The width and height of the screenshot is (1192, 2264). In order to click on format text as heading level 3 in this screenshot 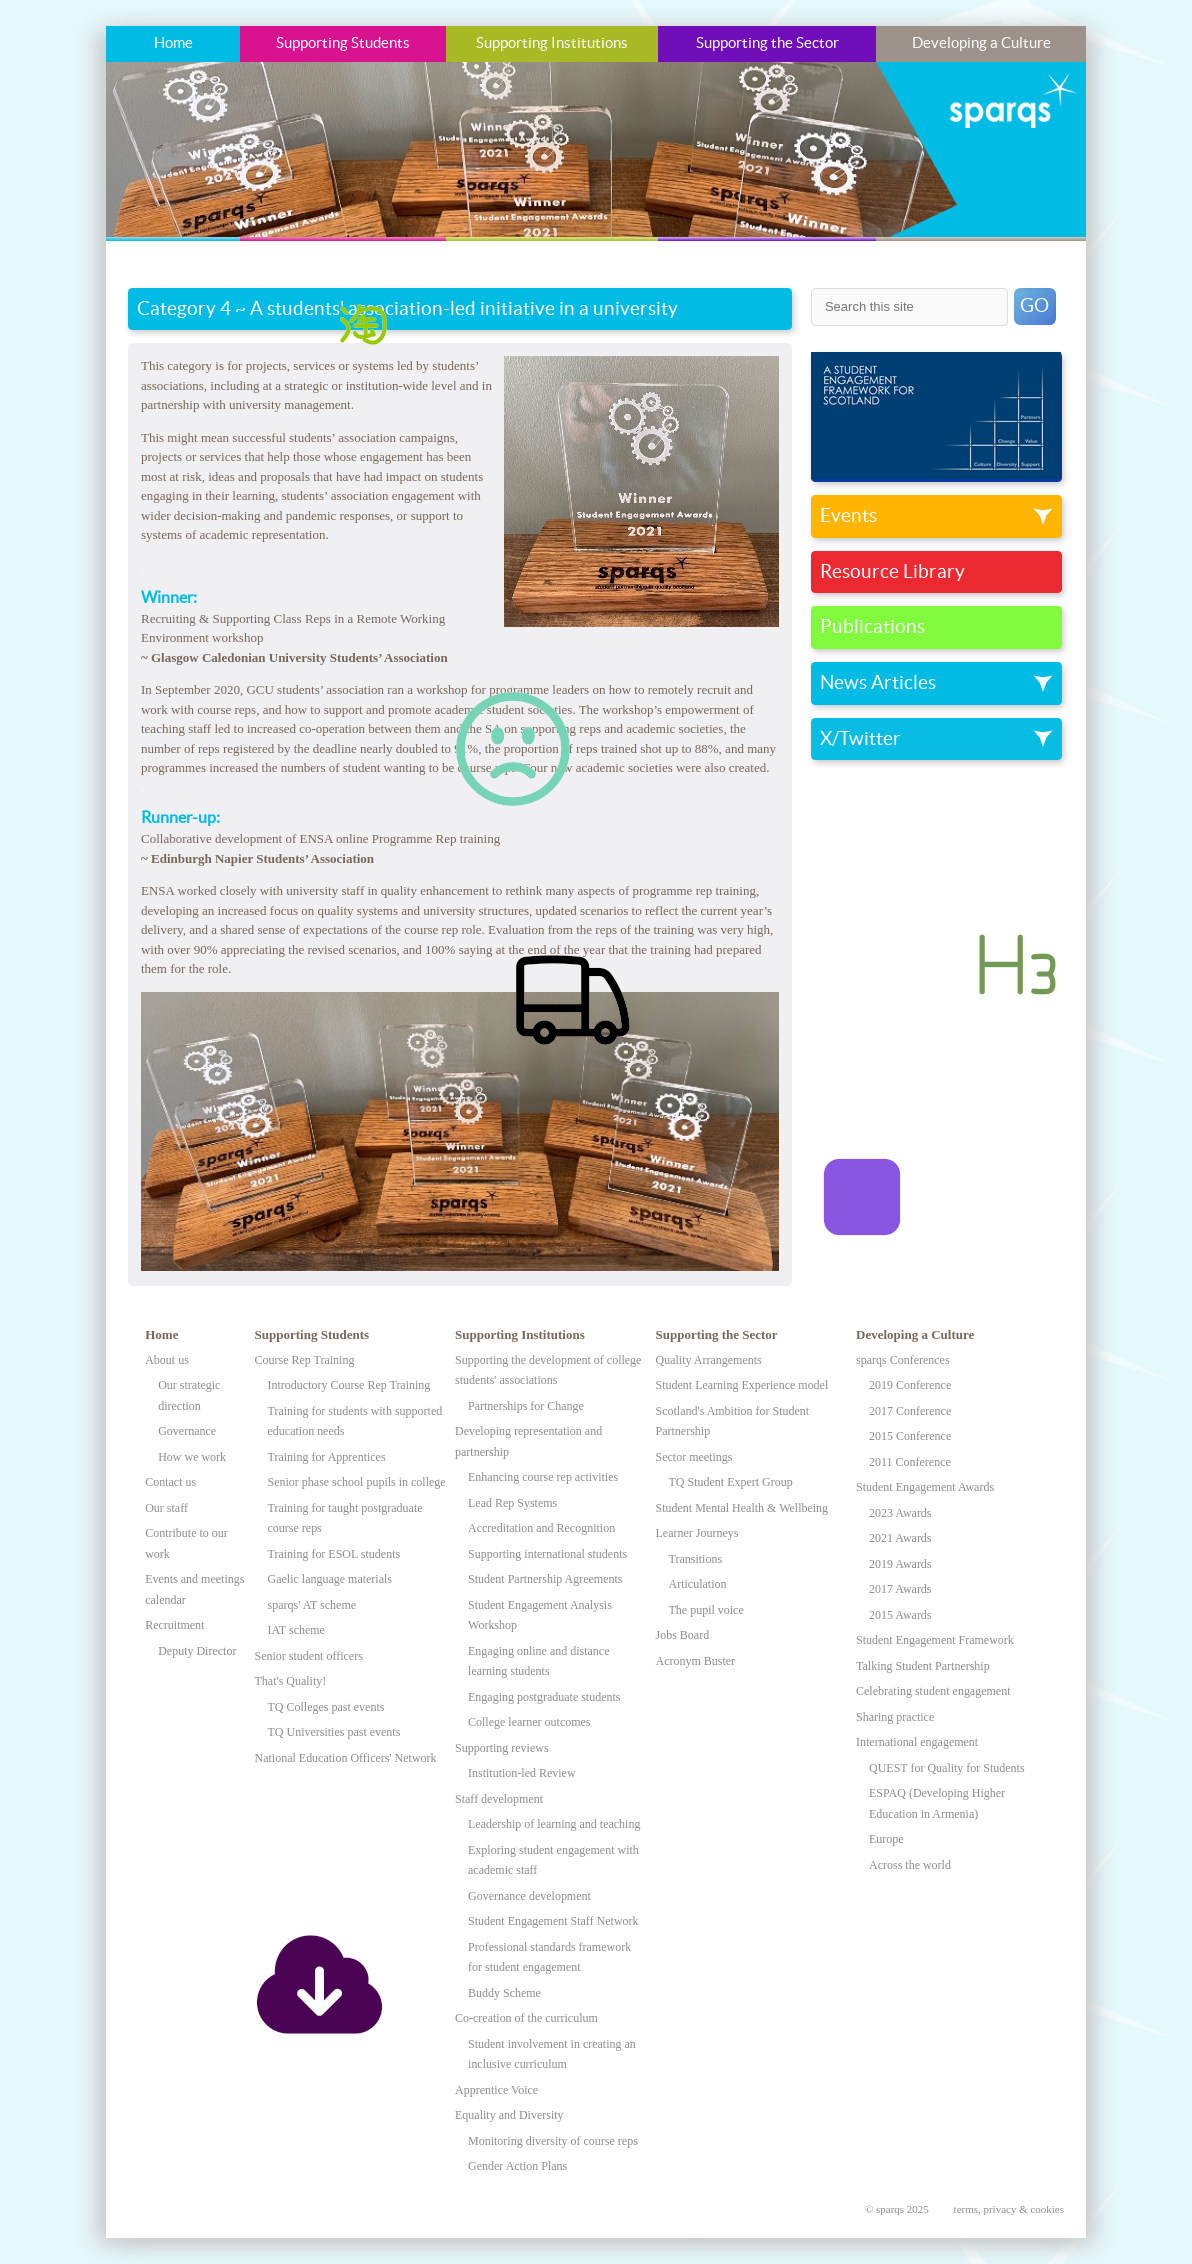, I will do `click(1017, 964)`.